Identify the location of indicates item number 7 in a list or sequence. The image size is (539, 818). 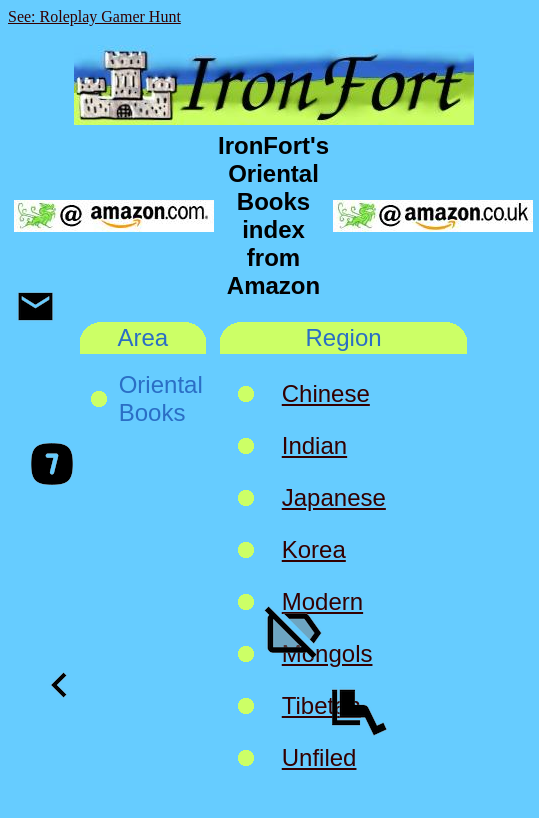
(52, 464).